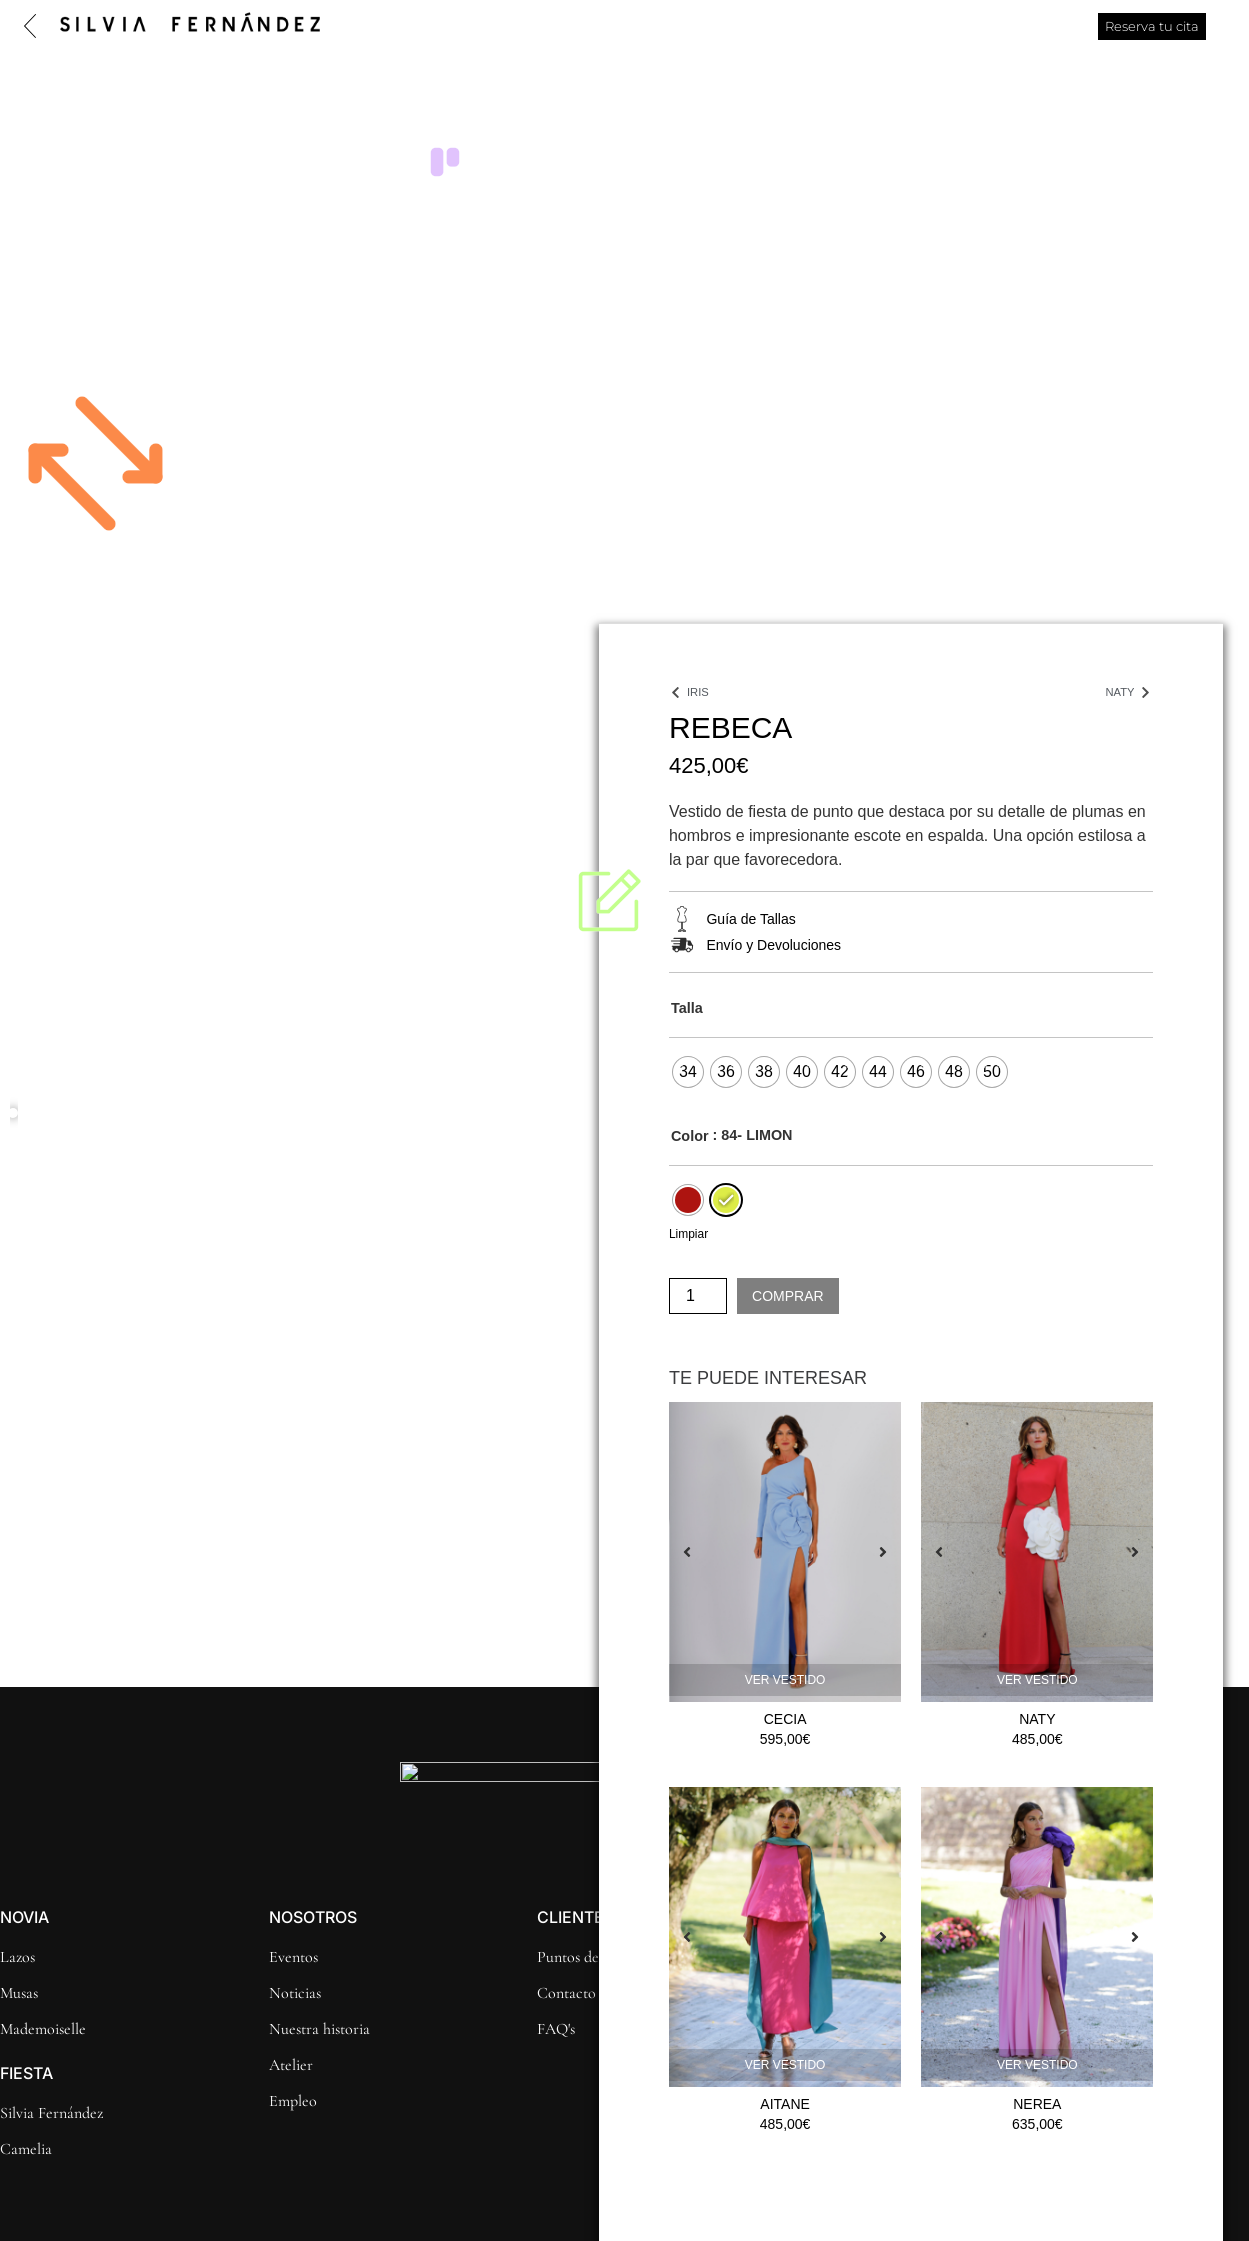  I want to click on create a new note, so click(608, 901).